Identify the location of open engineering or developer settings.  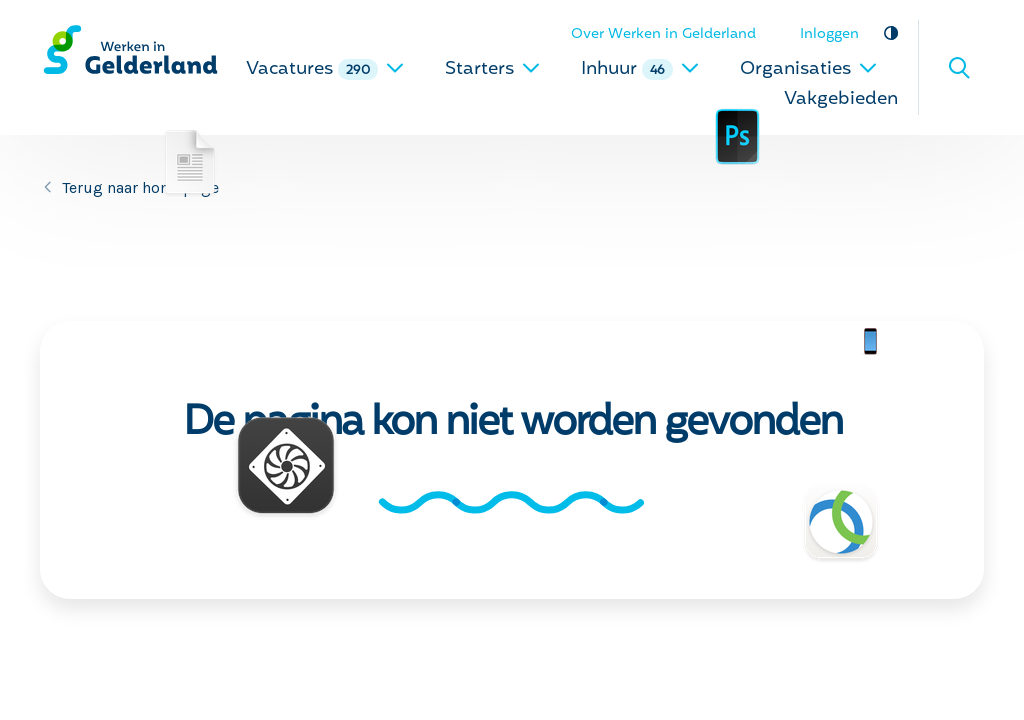
(286, 467).